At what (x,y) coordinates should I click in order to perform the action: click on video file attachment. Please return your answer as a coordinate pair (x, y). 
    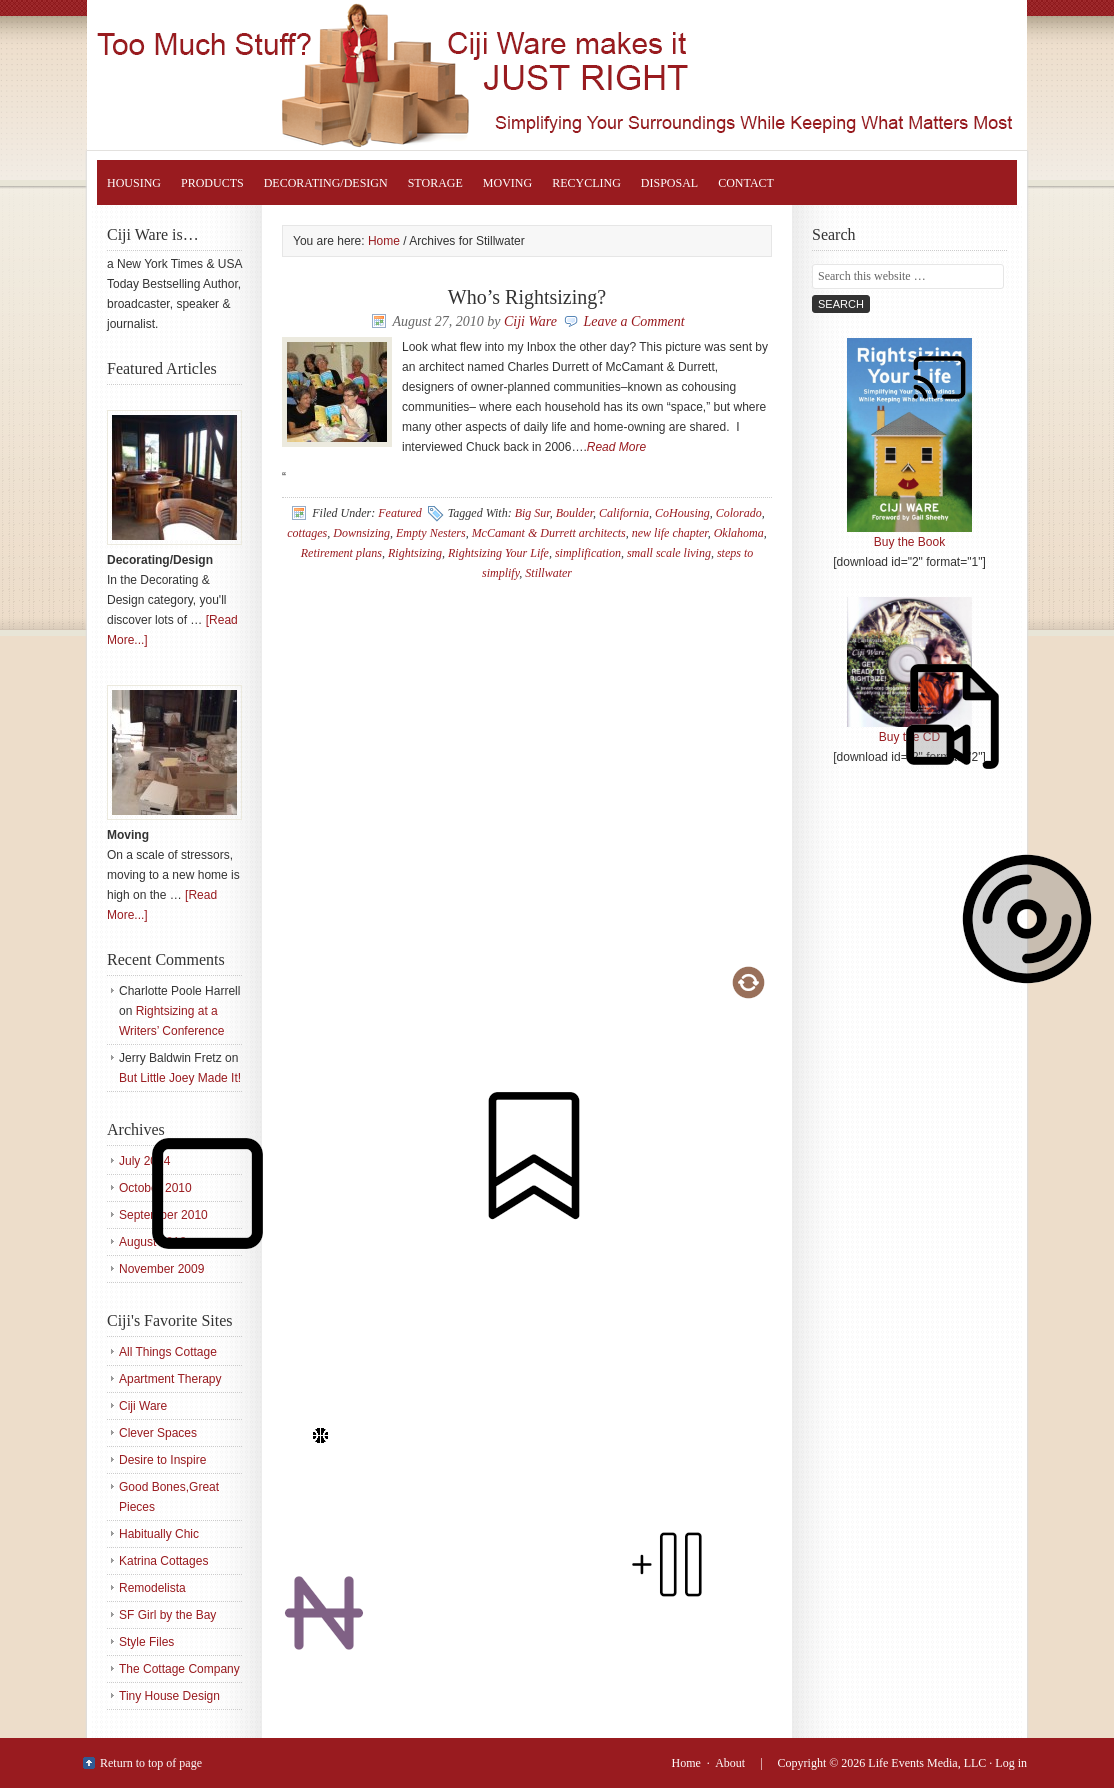
    Looking at the image, I should click on (954, 716).